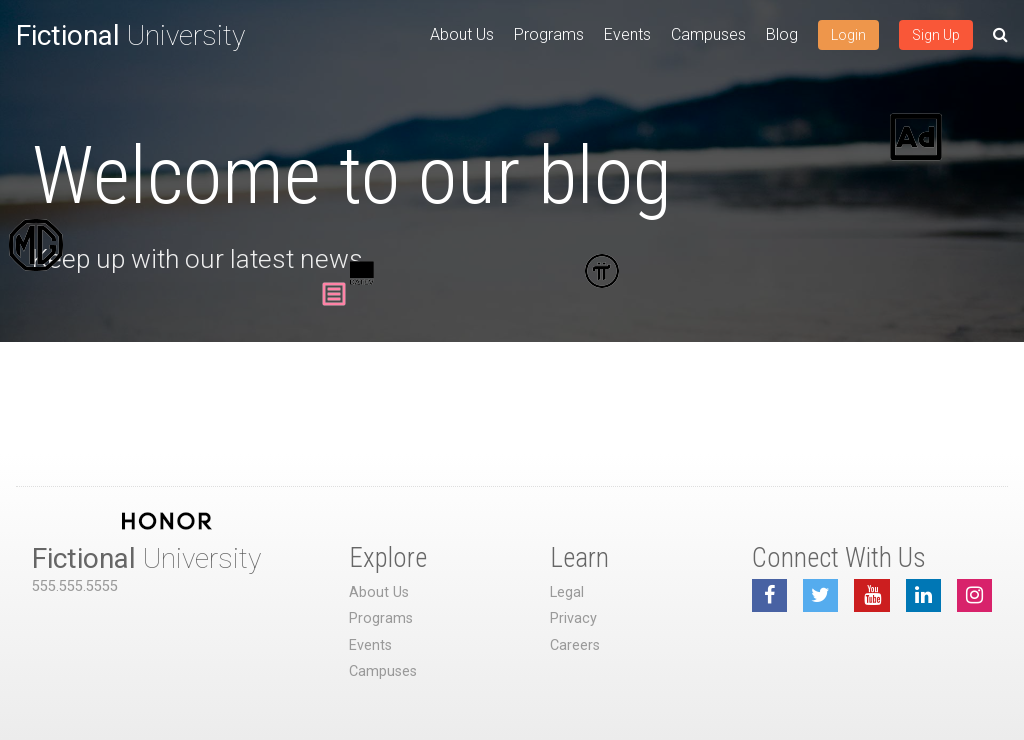  What do you see at coordinates (334, 294) in the screenshot?
I see `switch to horizontal layout view` at bounding box center [334, 294].